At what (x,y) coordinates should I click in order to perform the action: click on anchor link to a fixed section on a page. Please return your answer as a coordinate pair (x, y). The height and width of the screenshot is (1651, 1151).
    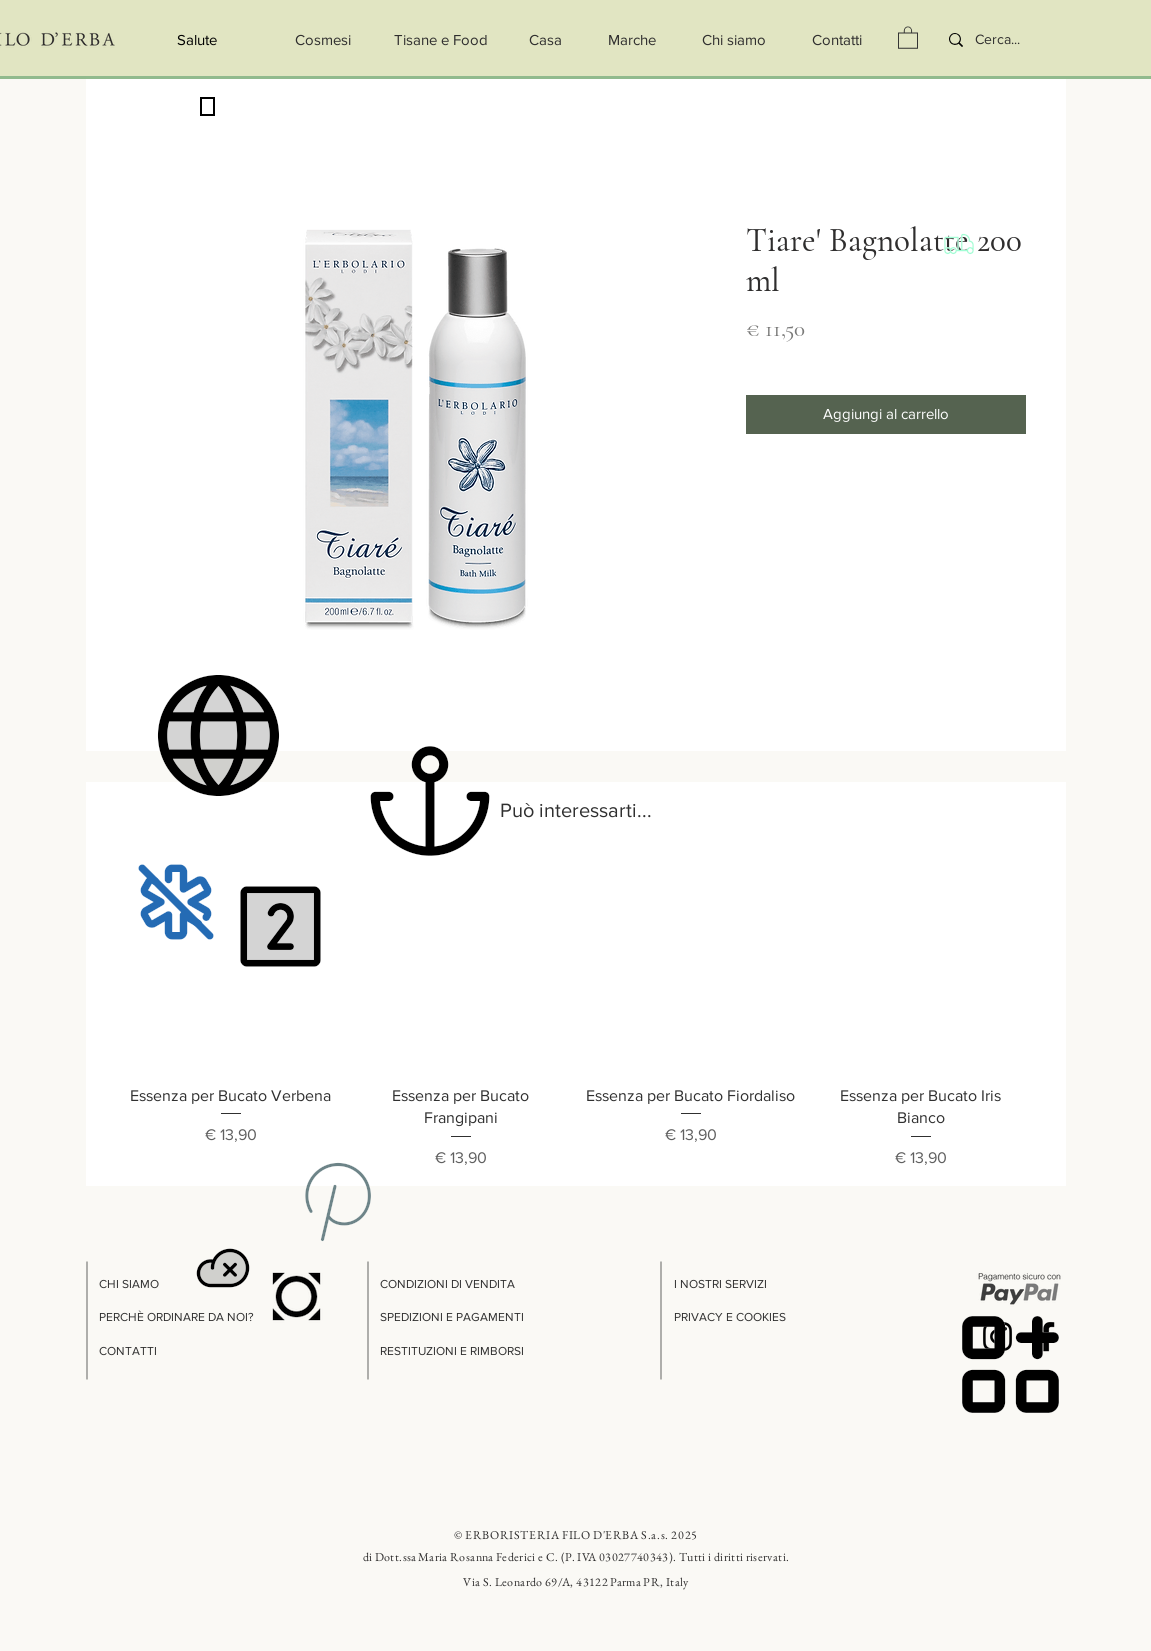
    Looking at the image, I should click on (430, 801).